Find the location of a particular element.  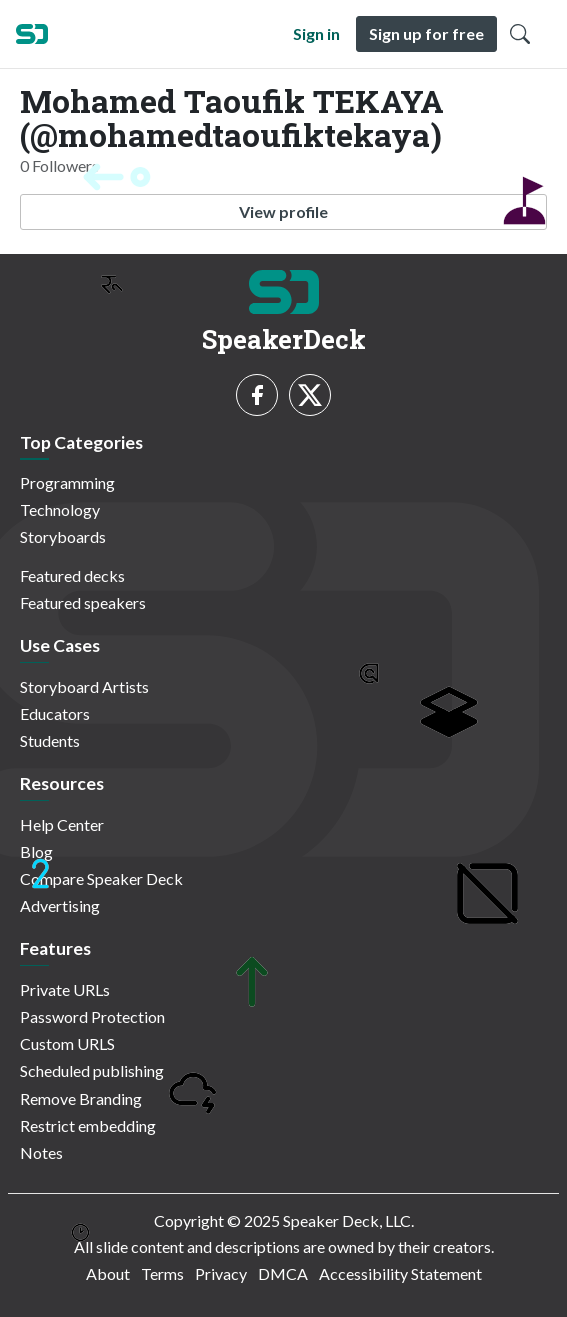

send layer backward in the stack is located at coordinates (449, 712).